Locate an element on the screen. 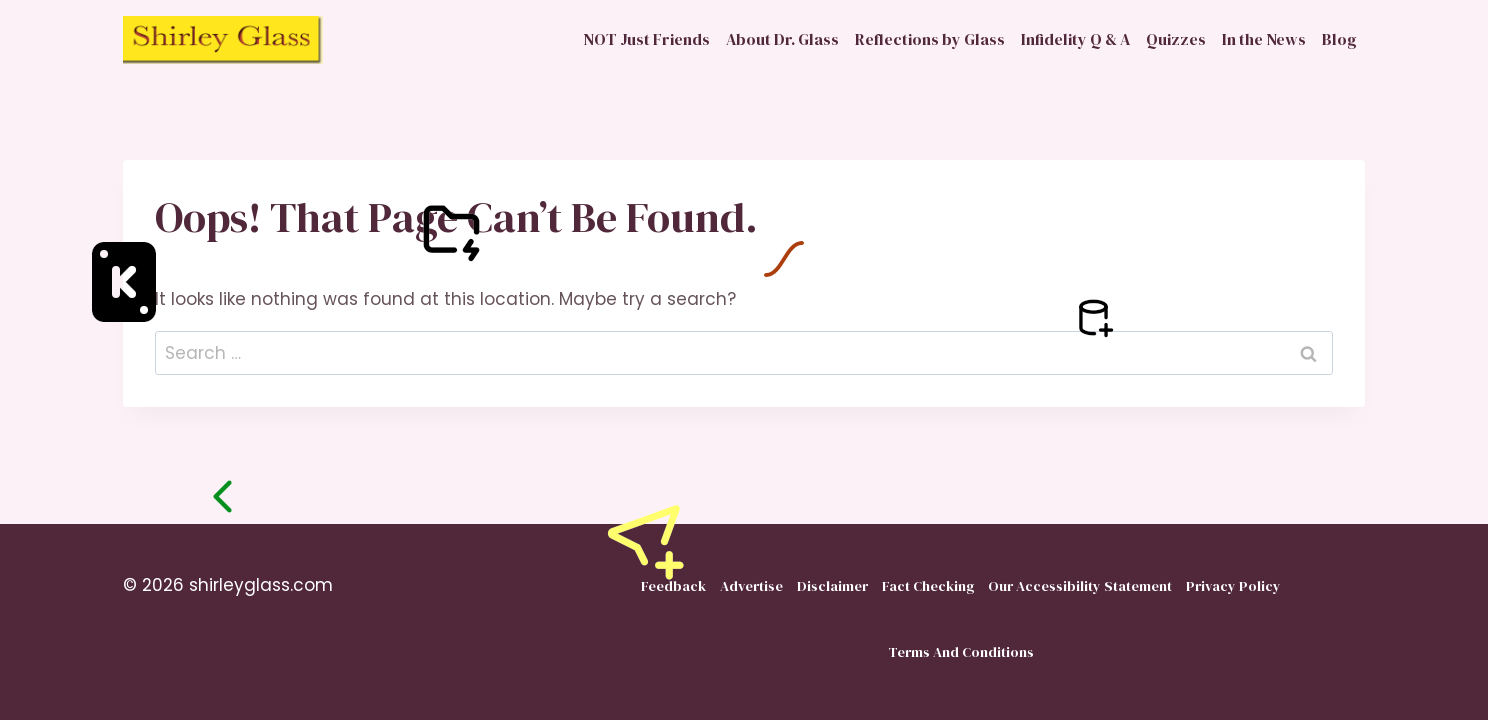 This screenshot has width=1488, height=720. go back to the previous screen is located at coordinates (222, 496).